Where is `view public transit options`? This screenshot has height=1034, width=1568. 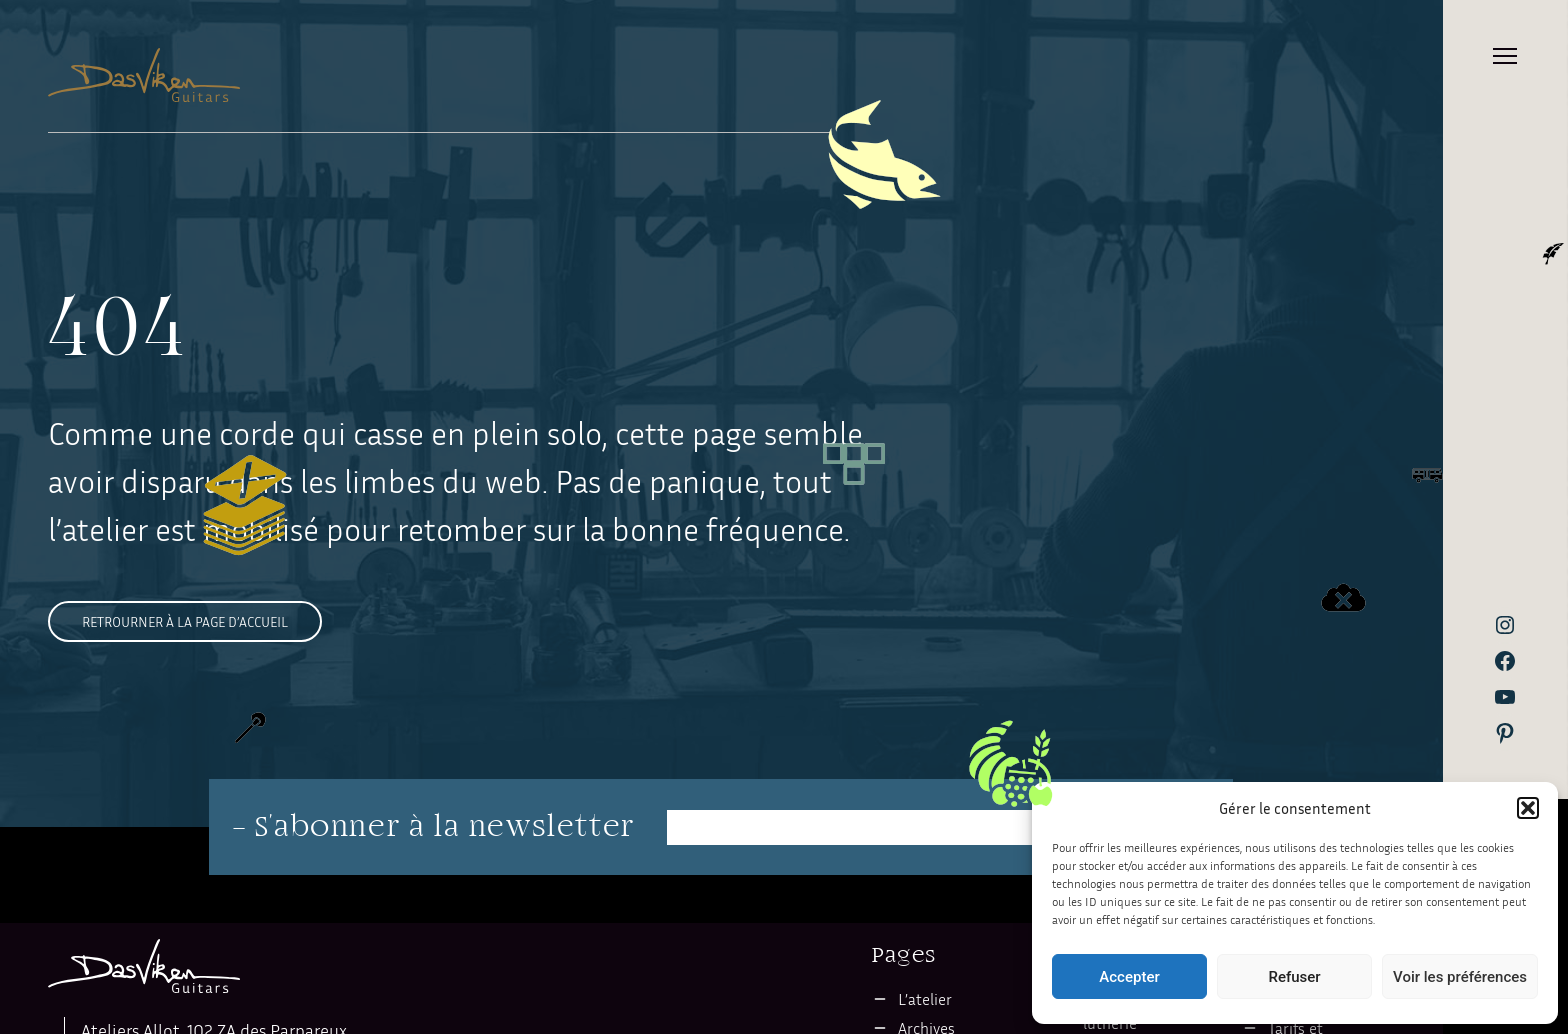
view public transit options is located at coordinates (1427, 475).